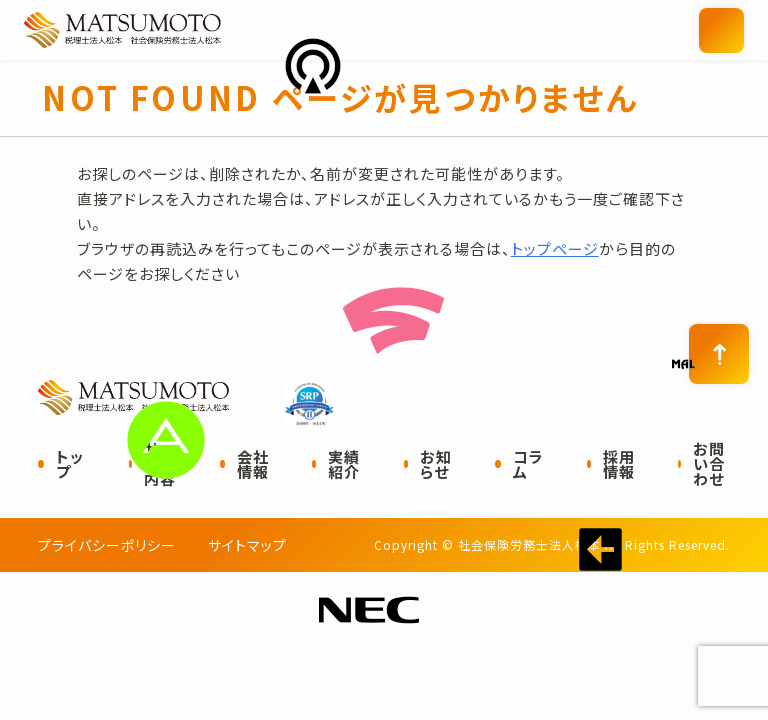  Describe the element at coordinates (166, 440) in the screenshot. I see `app.net (adn) logo` at that location.